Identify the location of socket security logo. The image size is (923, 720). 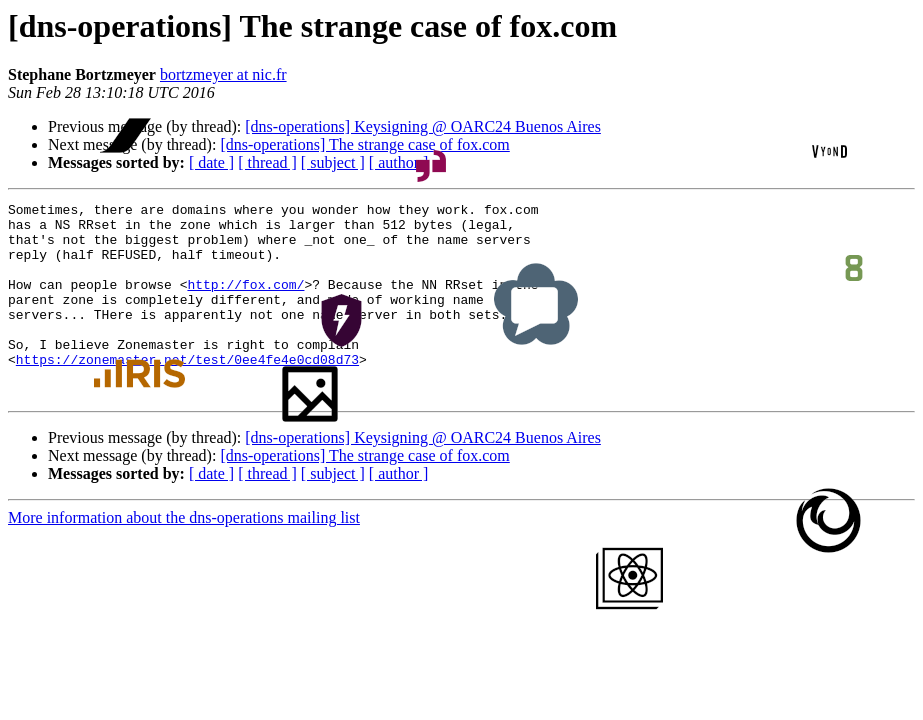
(341, 320).